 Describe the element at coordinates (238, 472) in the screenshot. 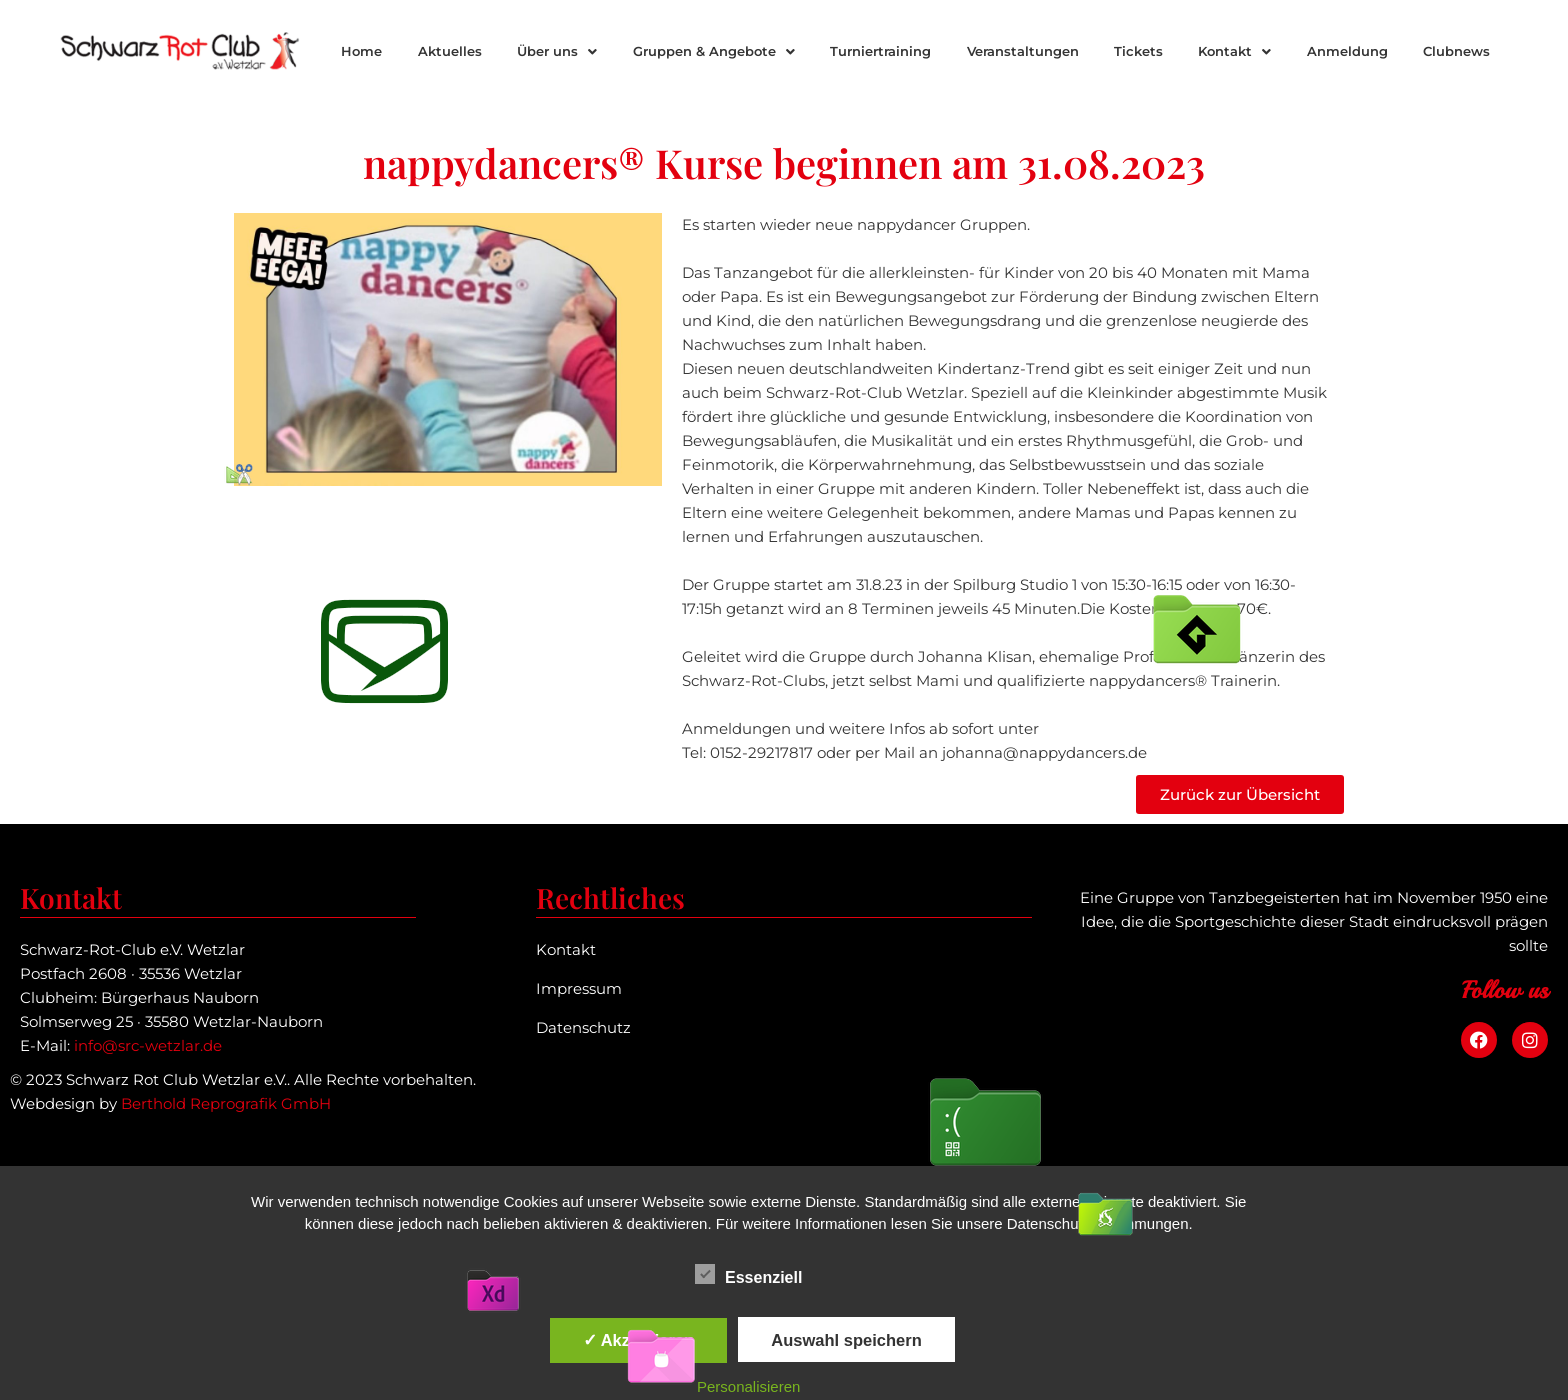

I see `access utility and accessory applications` at that location.